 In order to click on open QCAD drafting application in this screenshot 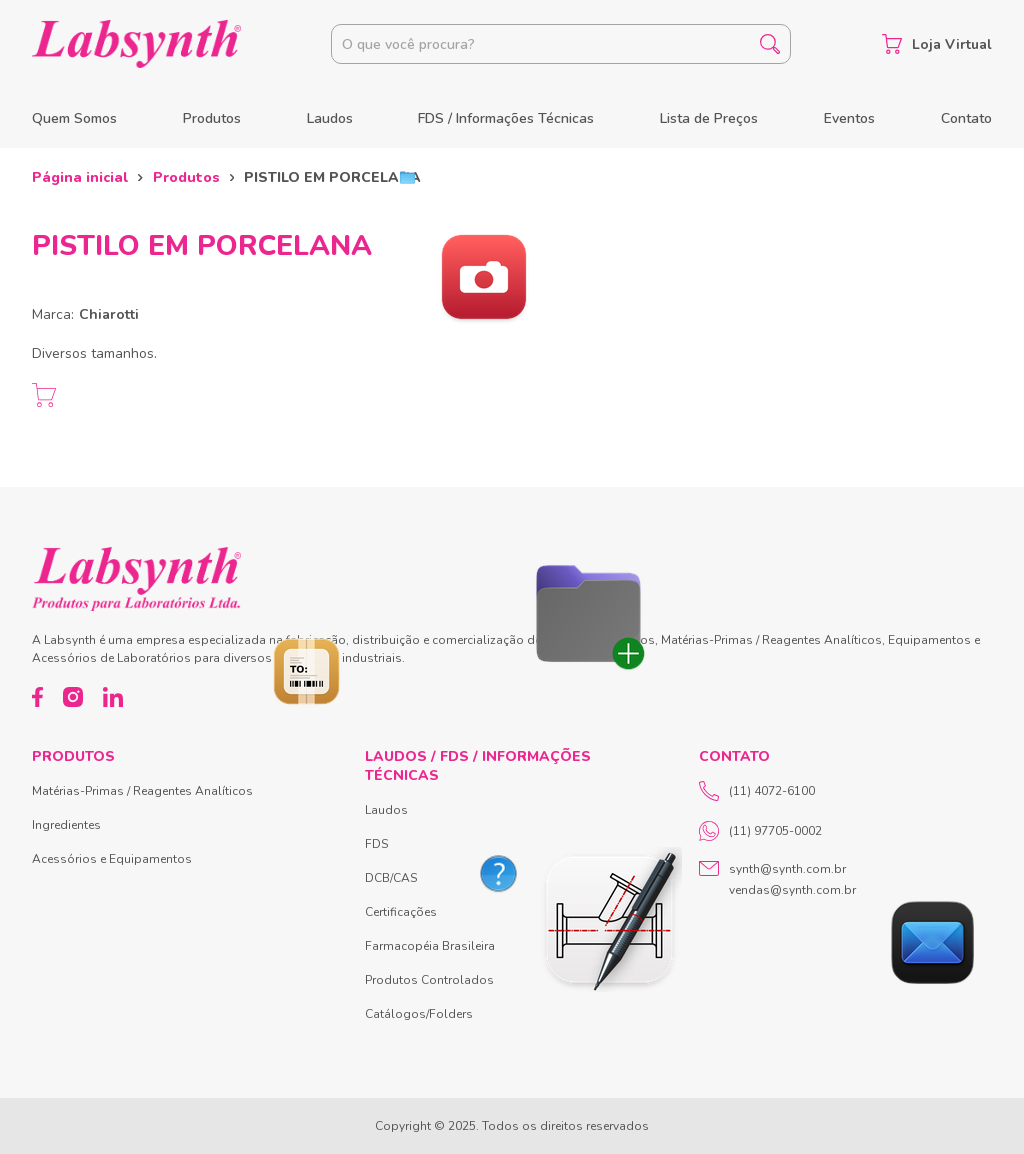, I will do `click(609, 919)`.